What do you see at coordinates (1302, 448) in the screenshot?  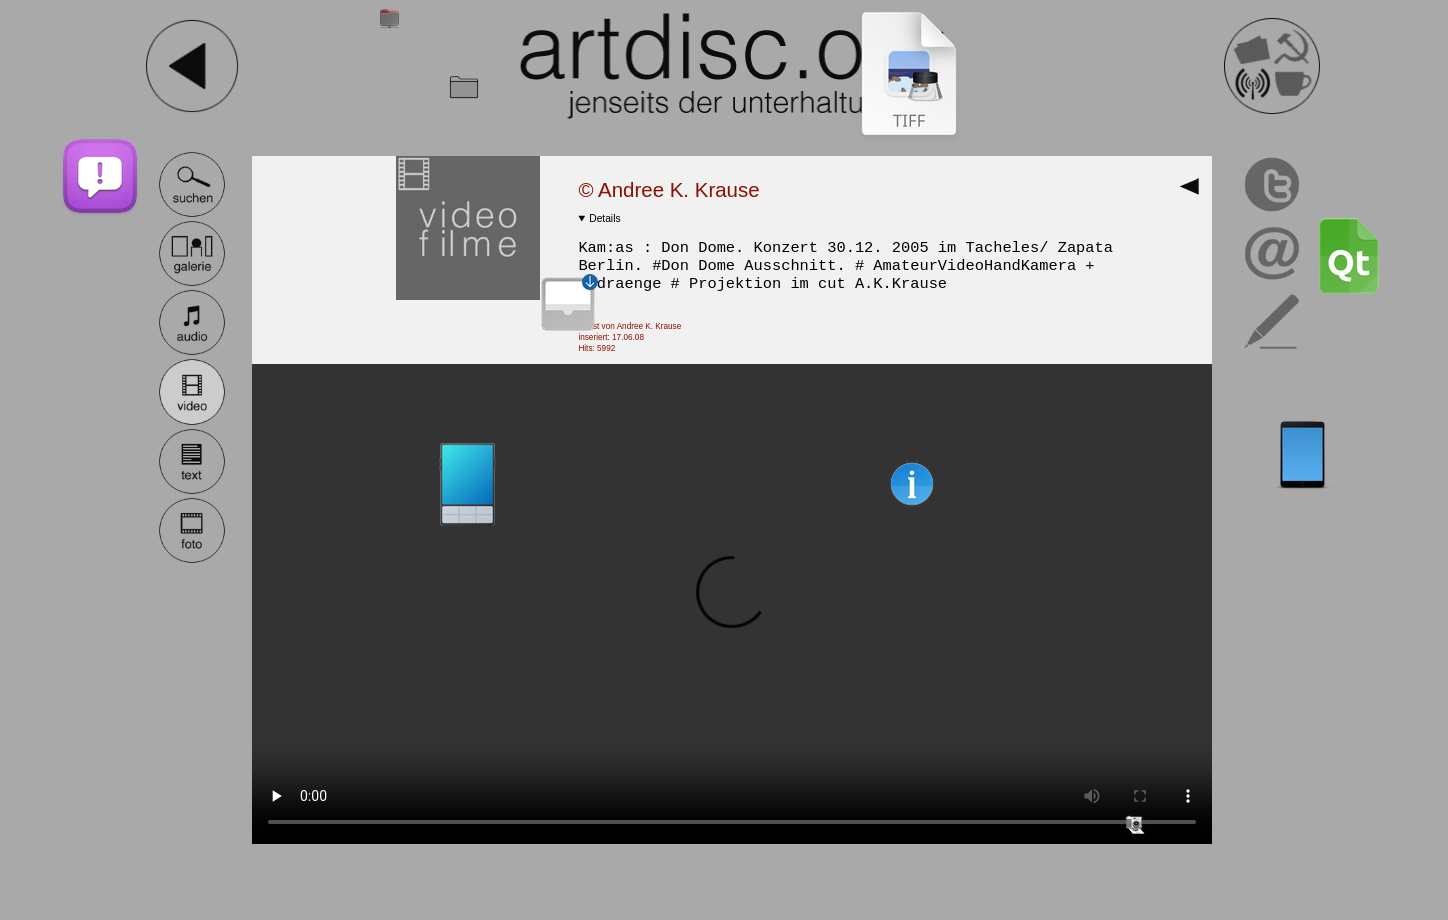 I see `manage connected iPad mini device` at bounding box center [1302, 448].